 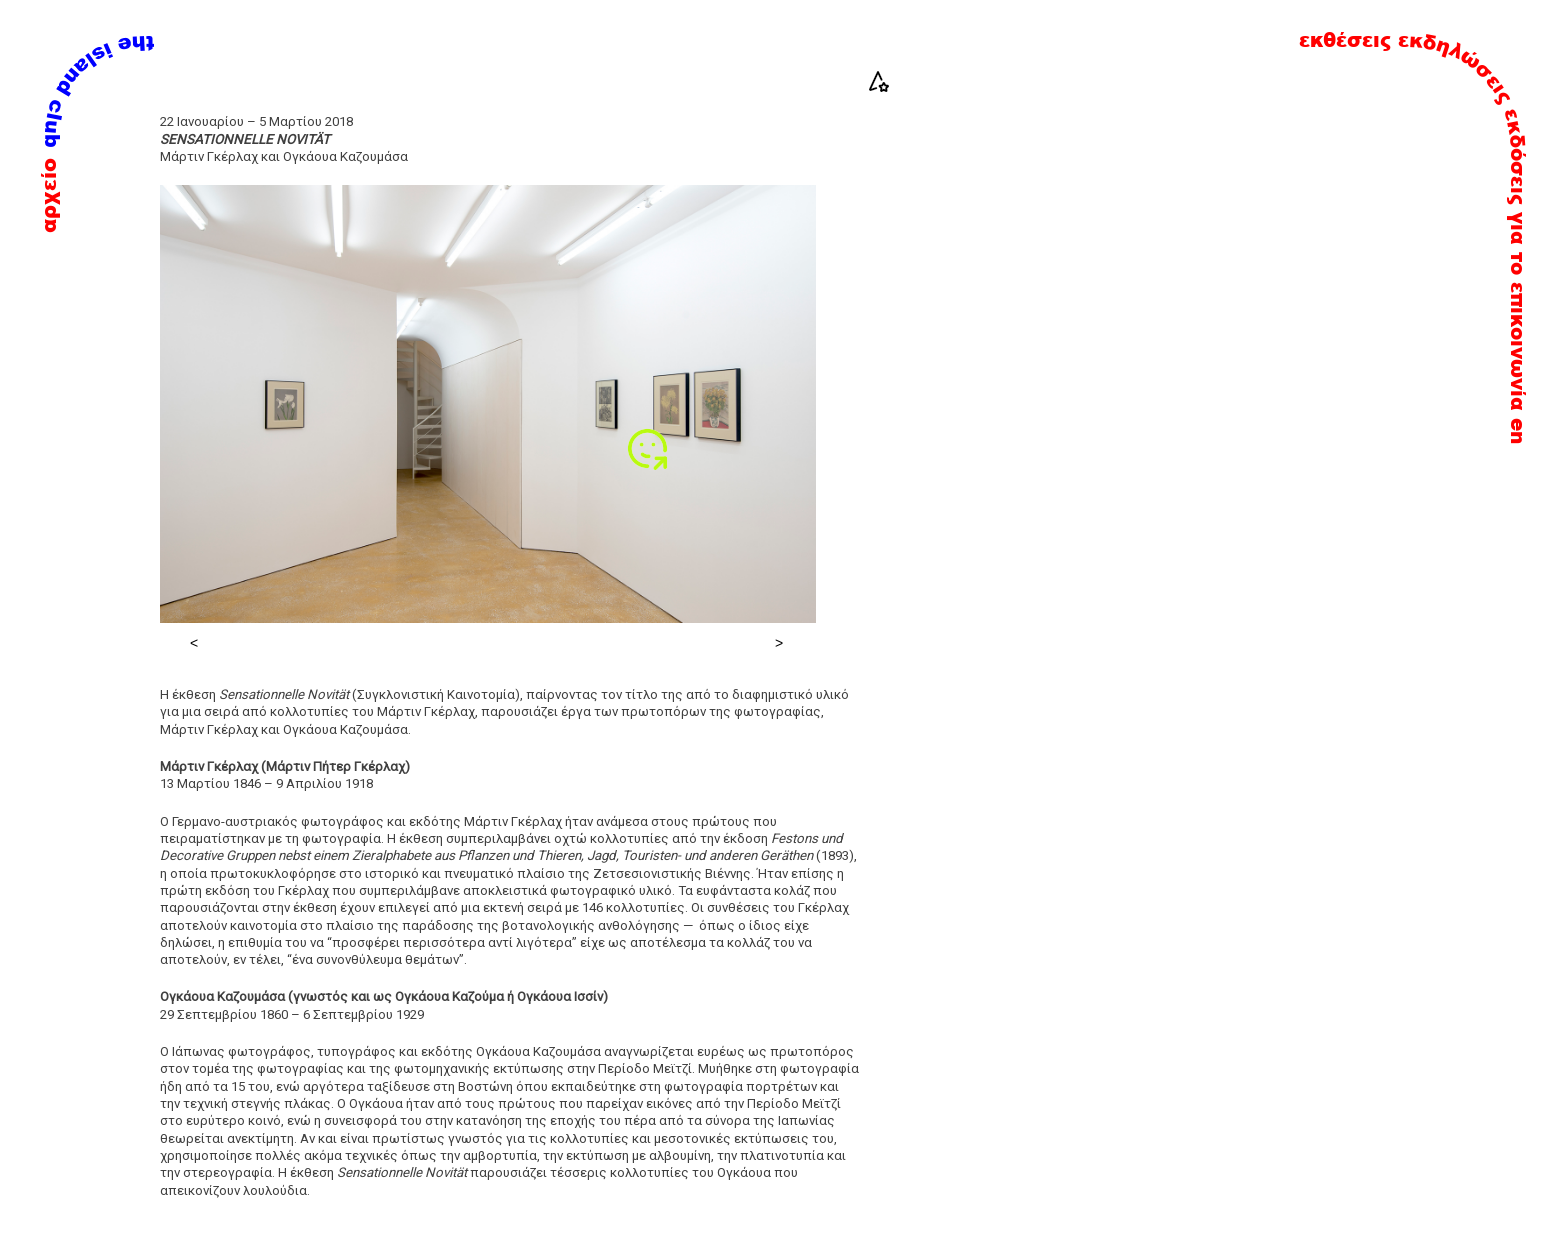 I want to click on mark current navigation as favorite, so click(x=878, y=81).